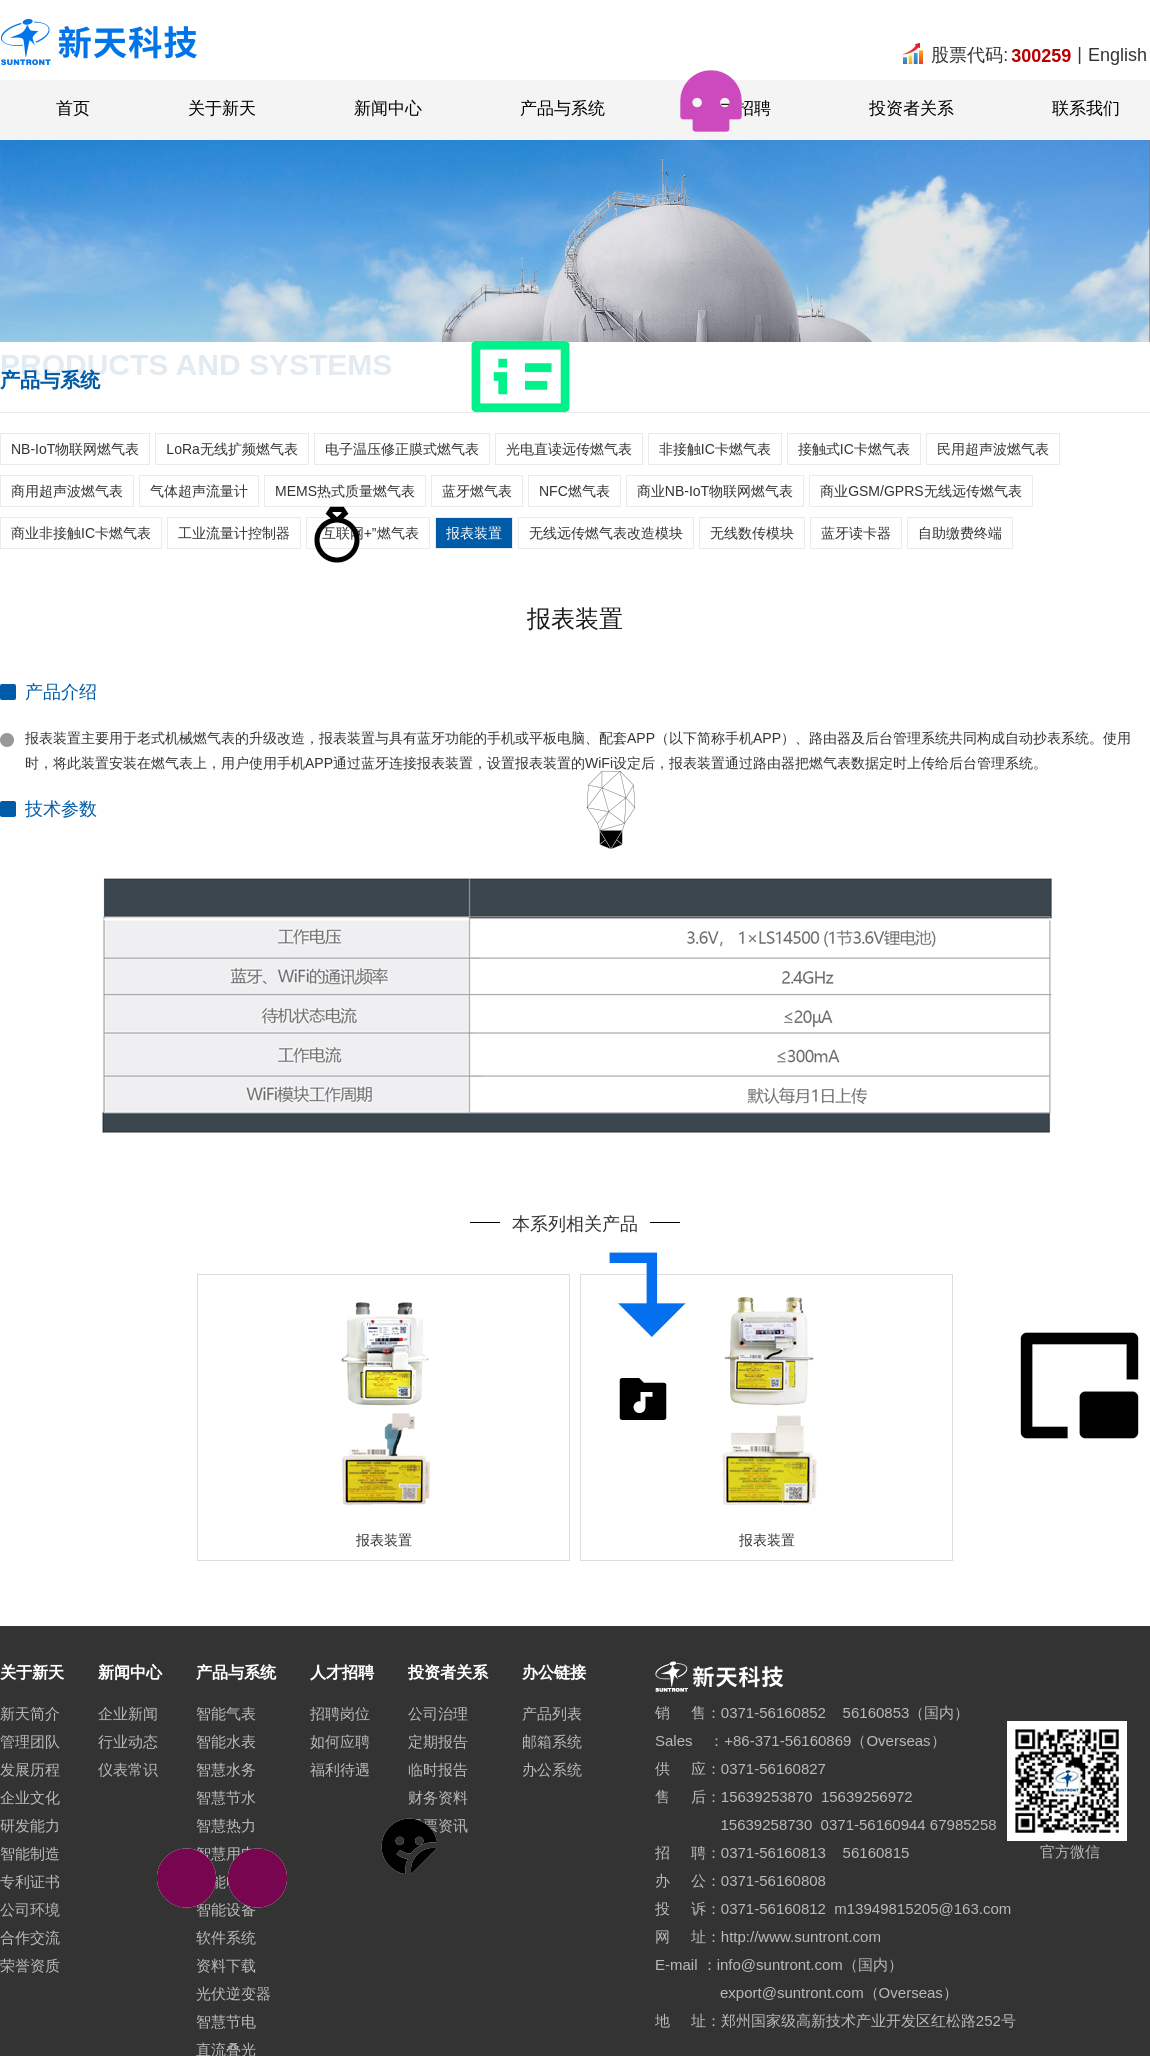 The width and height of the screenshot is (1150, 2056). Describe the element at coordinates (222, 1878) in the screenshot. I see `open Flickr app` at that location.